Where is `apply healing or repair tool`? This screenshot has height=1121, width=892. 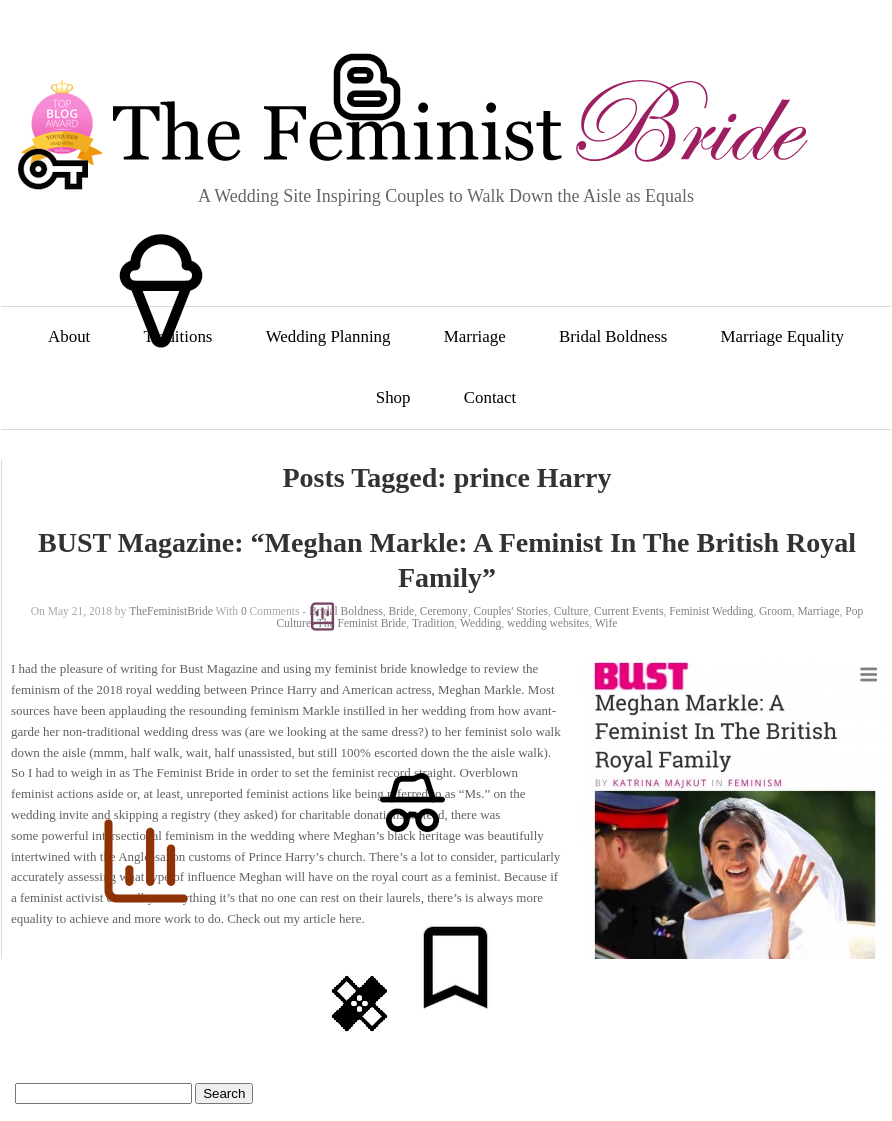 apply healing or repair tool is located at coordinates (359, 1003).